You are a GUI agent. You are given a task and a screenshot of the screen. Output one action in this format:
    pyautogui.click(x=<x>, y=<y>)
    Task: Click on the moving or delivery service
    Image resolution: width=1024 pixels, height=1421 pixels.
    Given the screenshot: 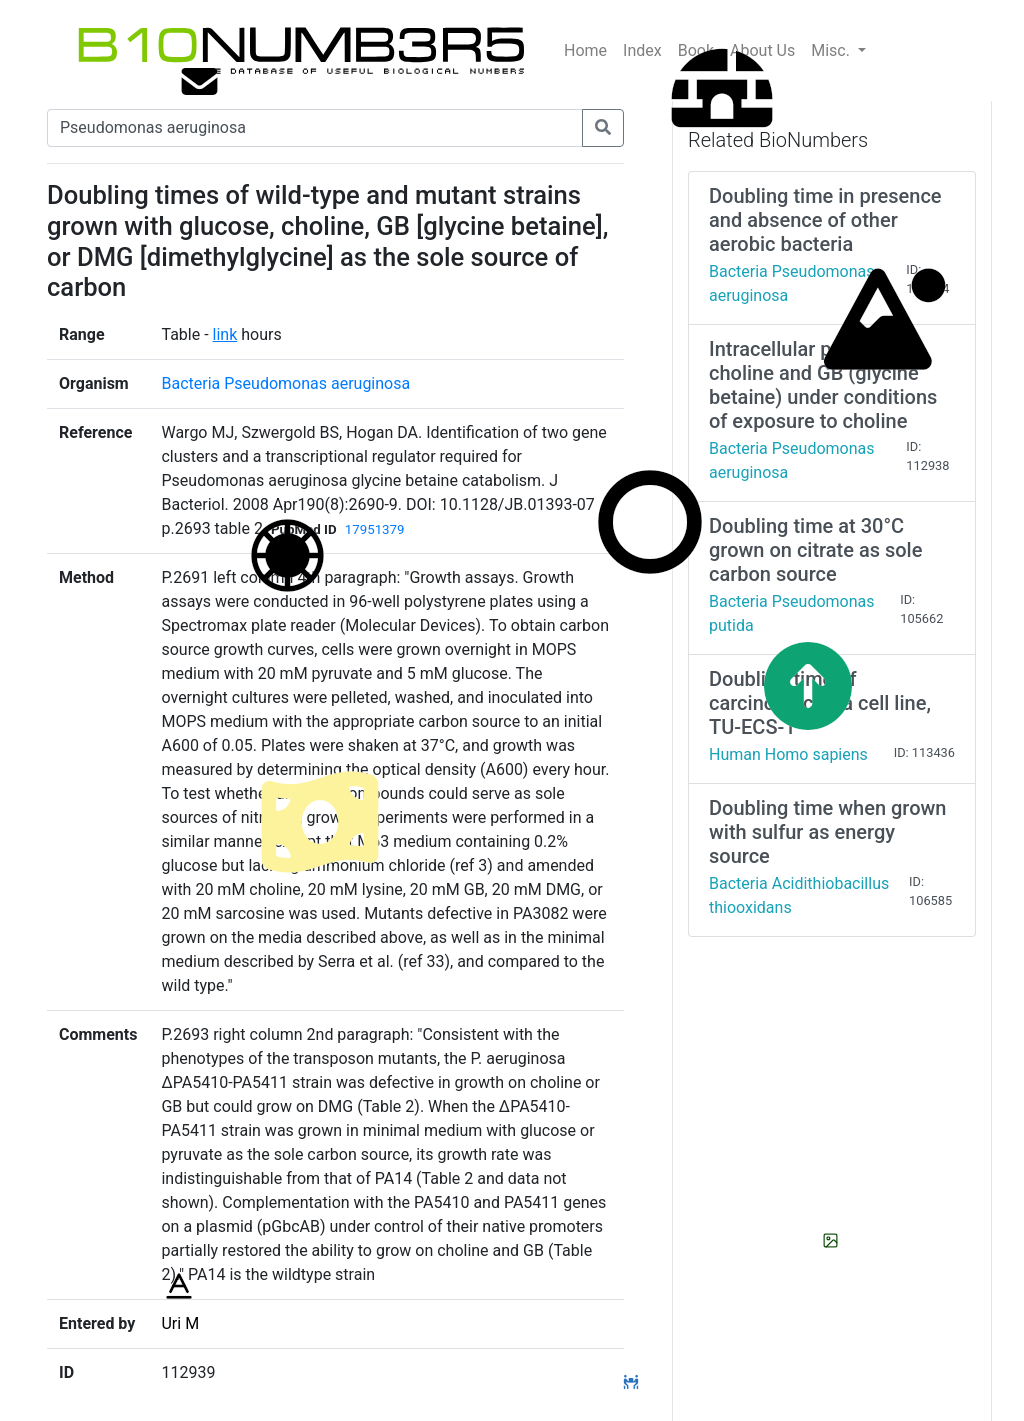 What is the action you would take?
    pyautogui.click(x=631, y=1382)
    